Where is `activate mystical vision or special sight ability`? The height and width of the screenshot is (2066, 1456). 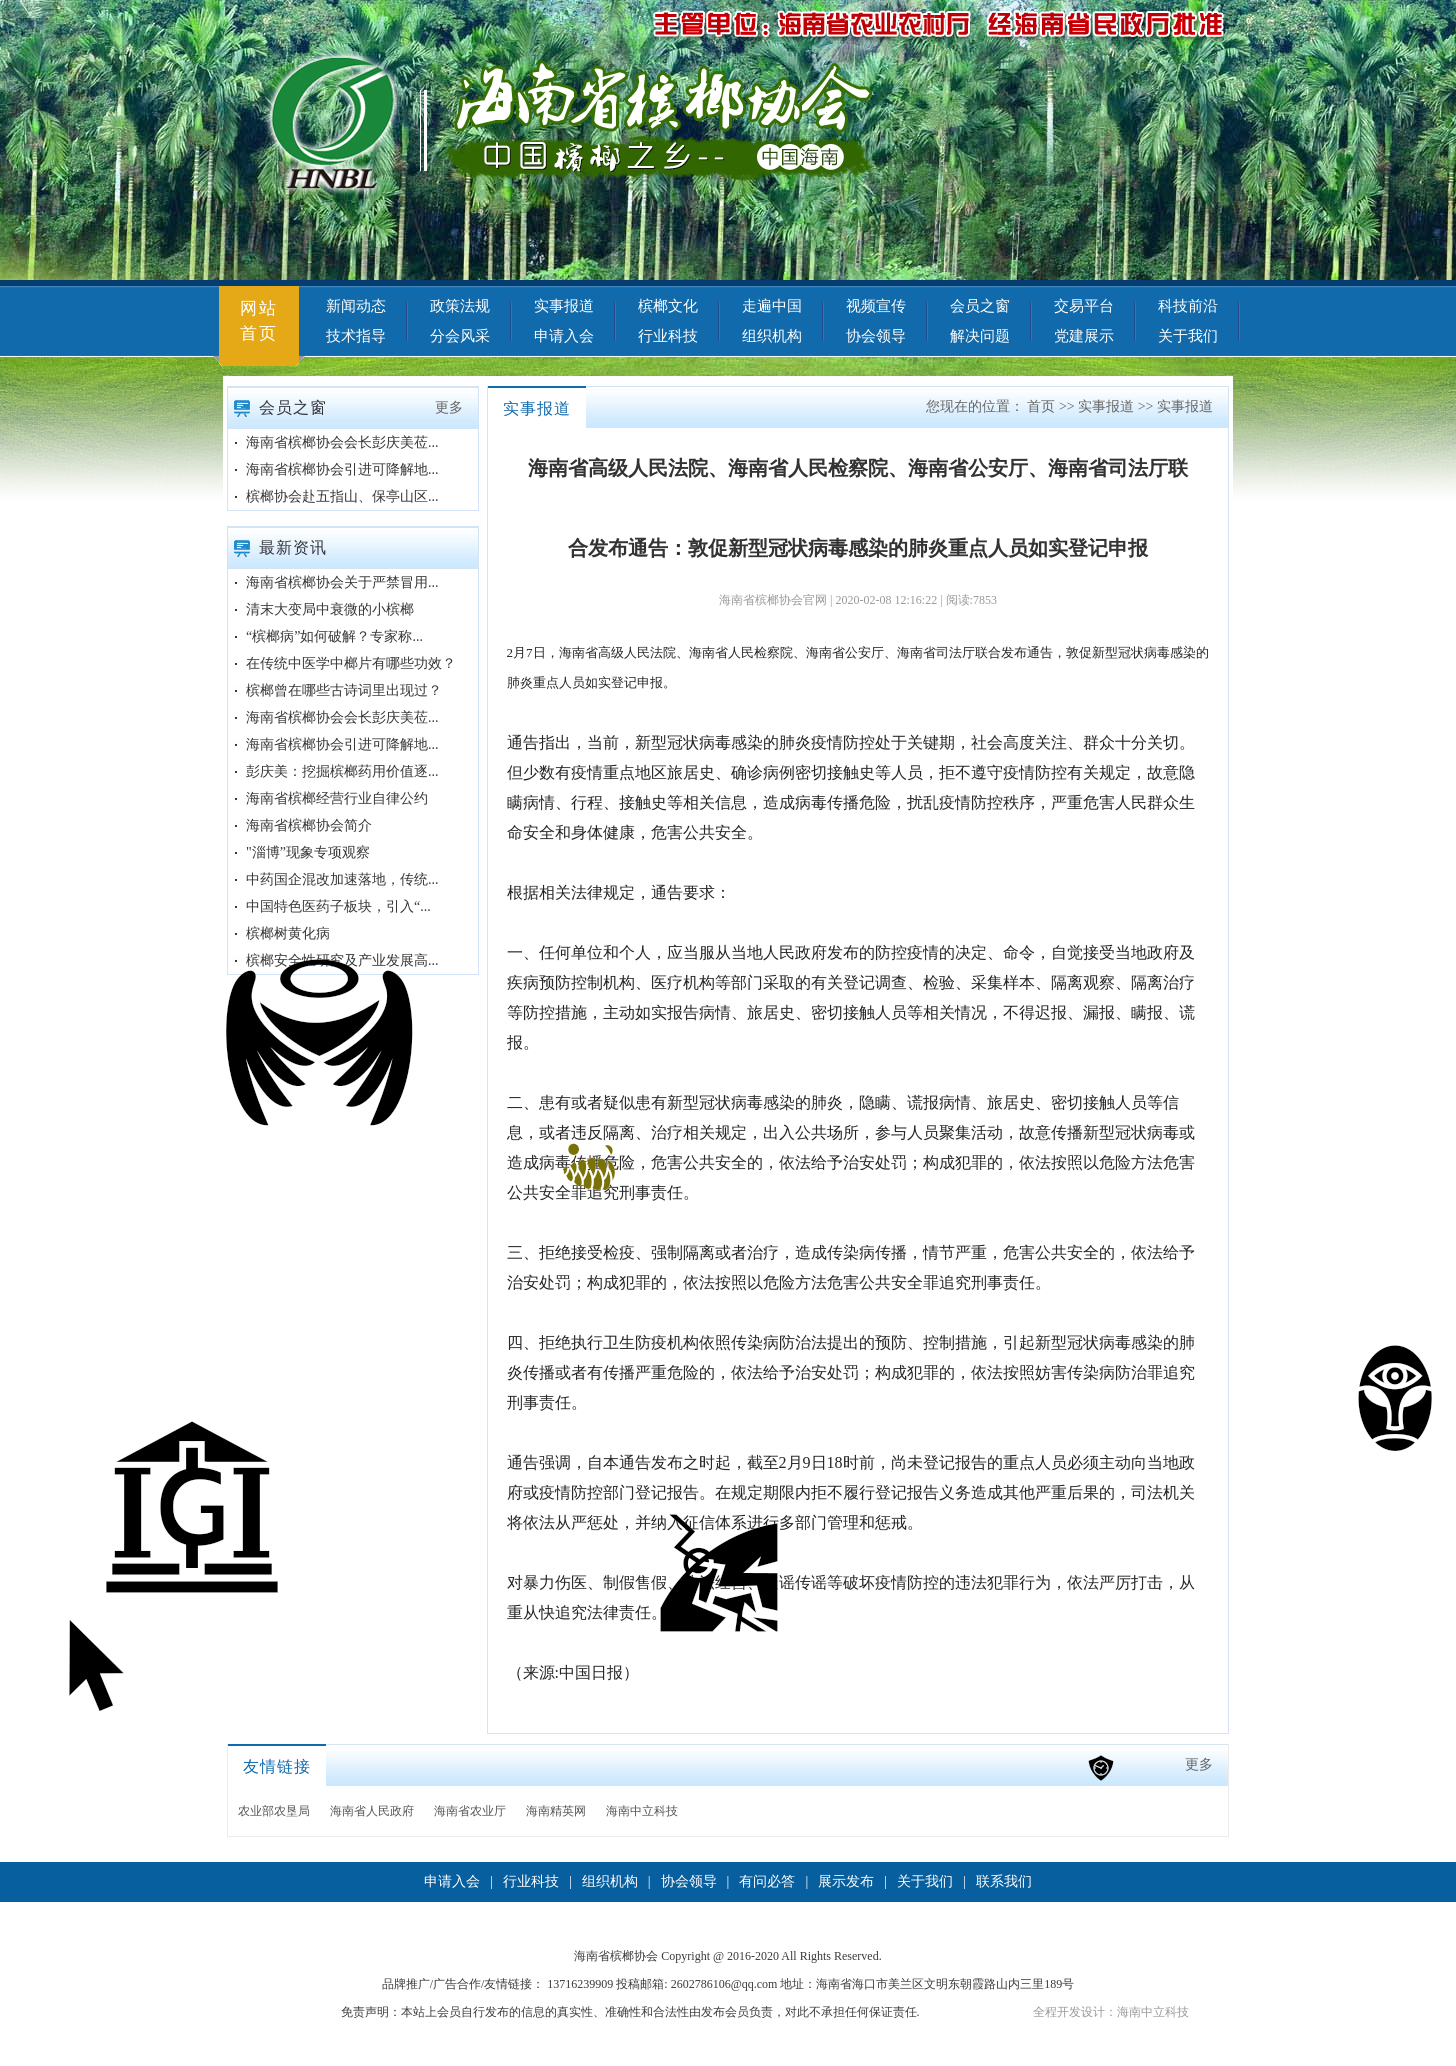
activate mystical vision or special sight ability is located at coordinates (1396, 1398).